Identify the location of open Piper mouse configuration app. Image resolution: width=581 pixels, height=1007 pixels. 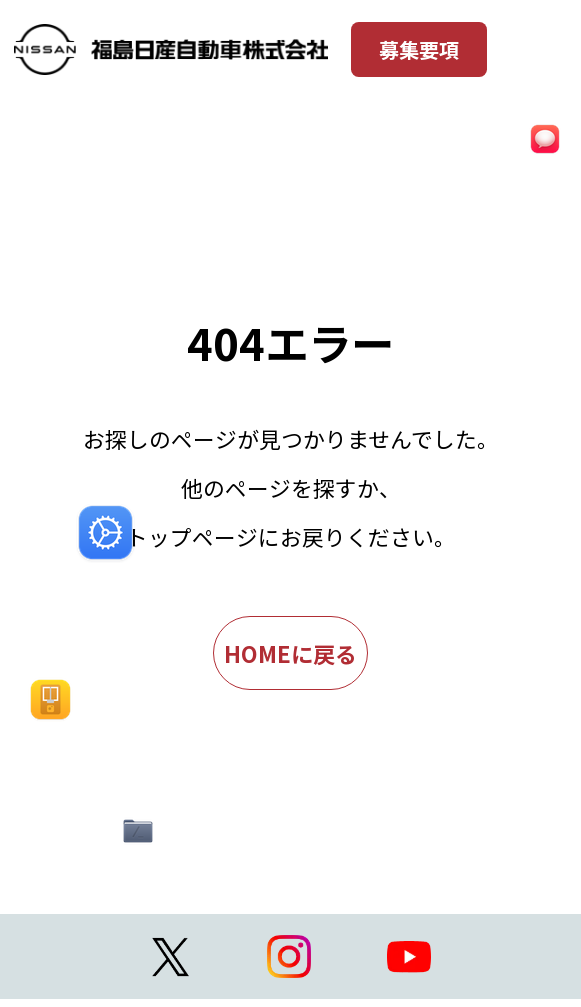
(50, 699).